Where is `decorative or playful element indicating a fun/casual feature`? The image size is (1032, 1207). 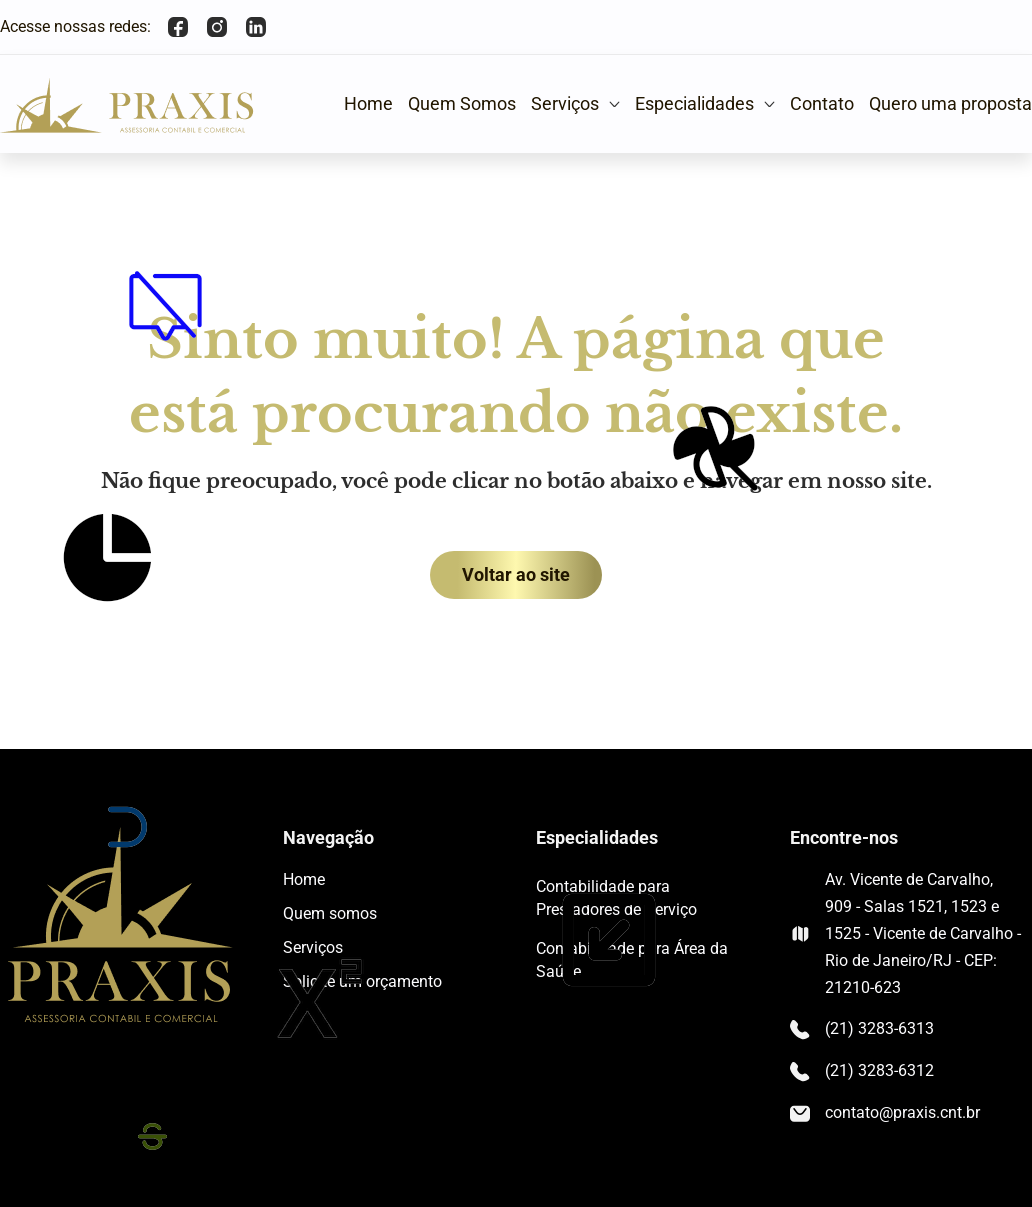
decorative or playful element indicating a fun/casual feature is located at coordinates (717, 450).